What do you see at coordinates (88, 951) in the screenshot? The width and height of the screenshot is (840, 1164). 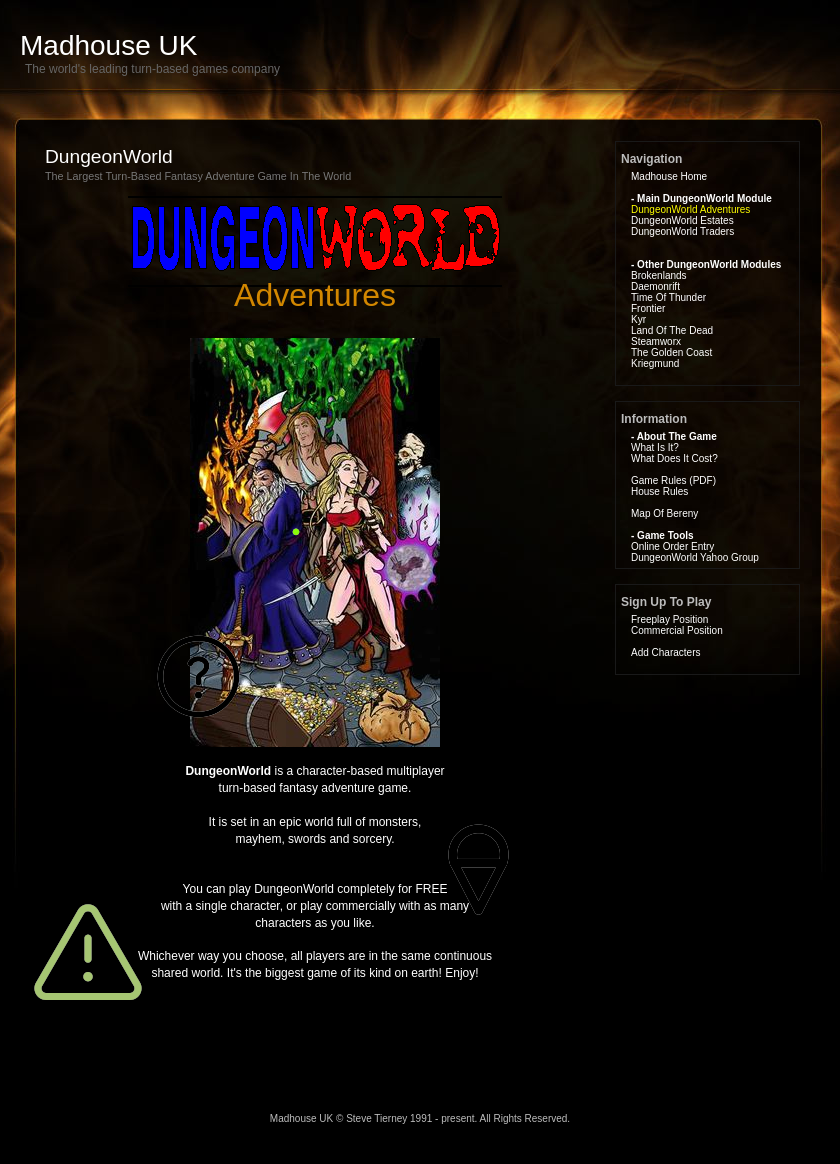 I see `indicates a warning or caution state` at bounding box center [88, 951].